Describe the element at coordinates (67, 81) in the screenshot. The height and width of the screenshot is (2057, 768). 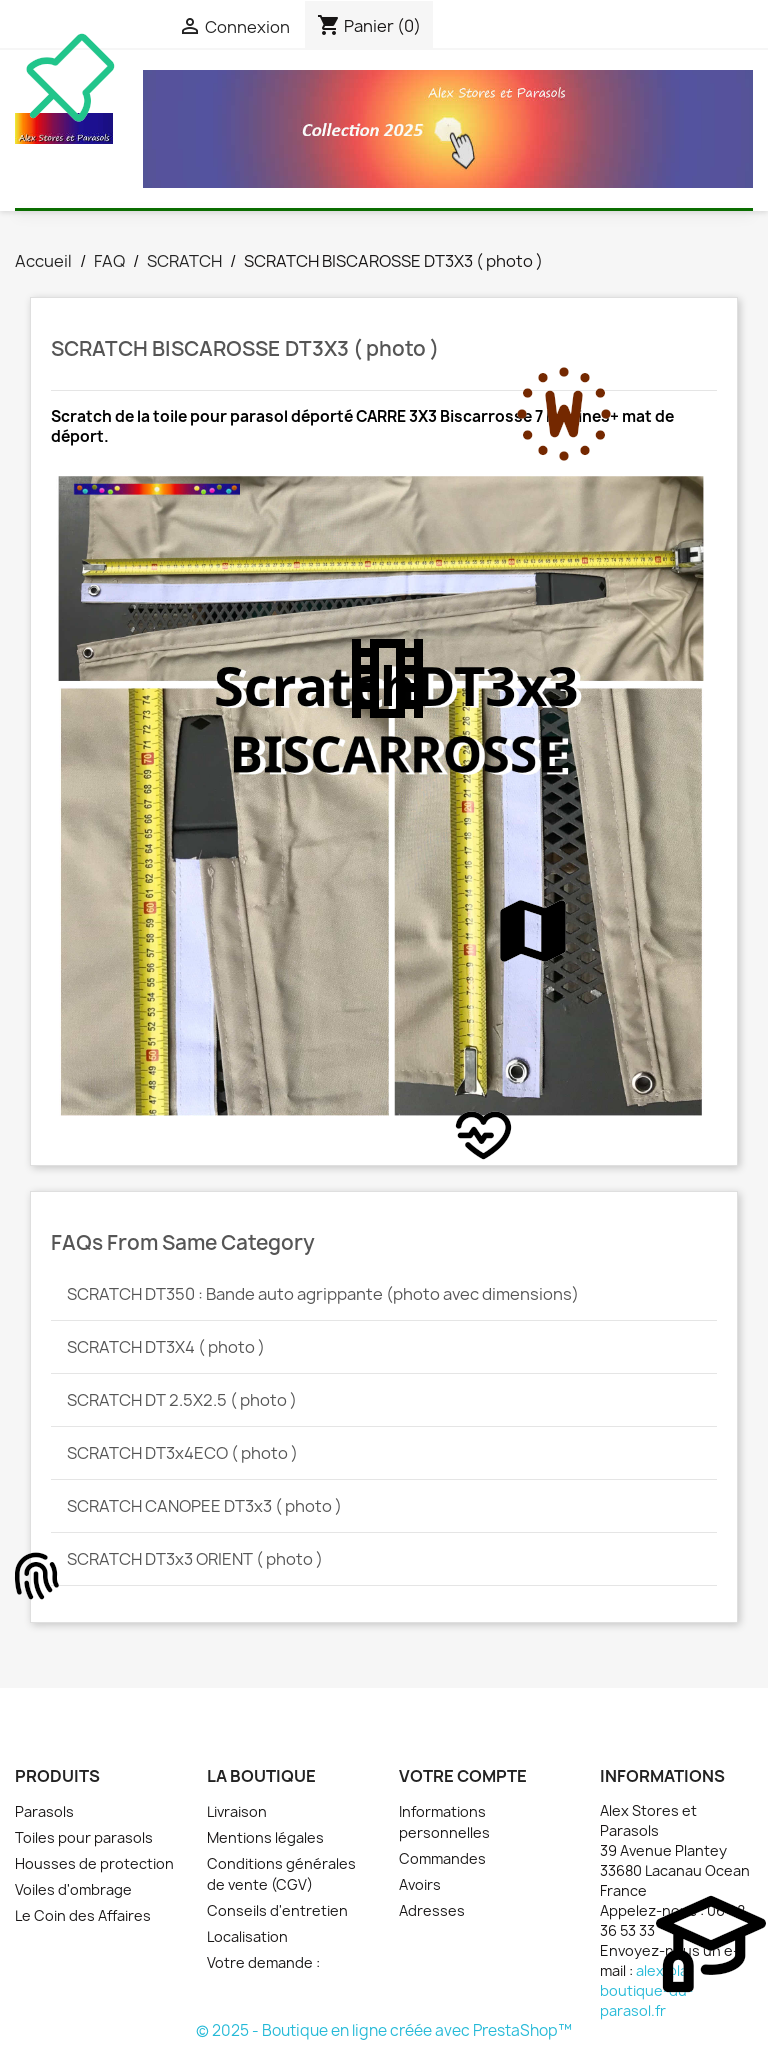
I see `pin an item to keep it visible` at that location.